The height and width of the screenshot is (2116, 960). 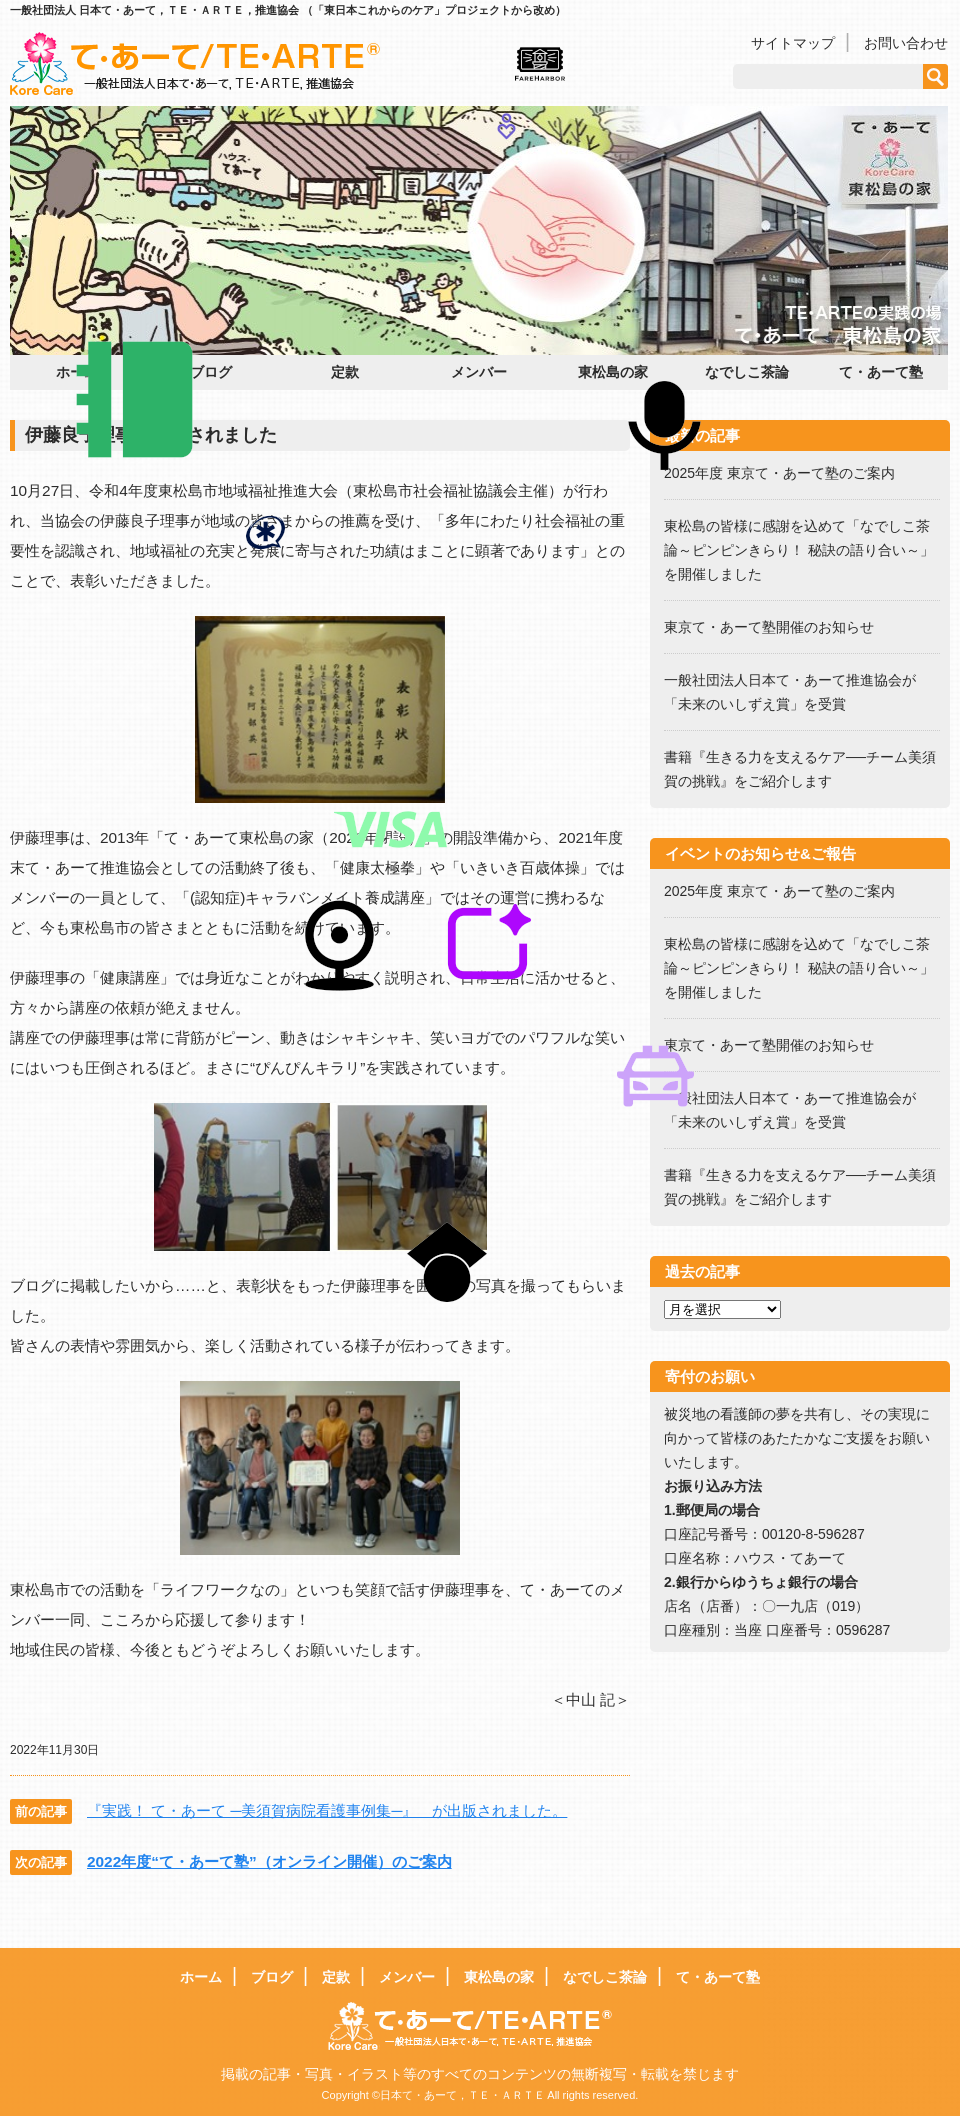 I want to click on empathize or show compassion for others, so click(x=506, y=126).